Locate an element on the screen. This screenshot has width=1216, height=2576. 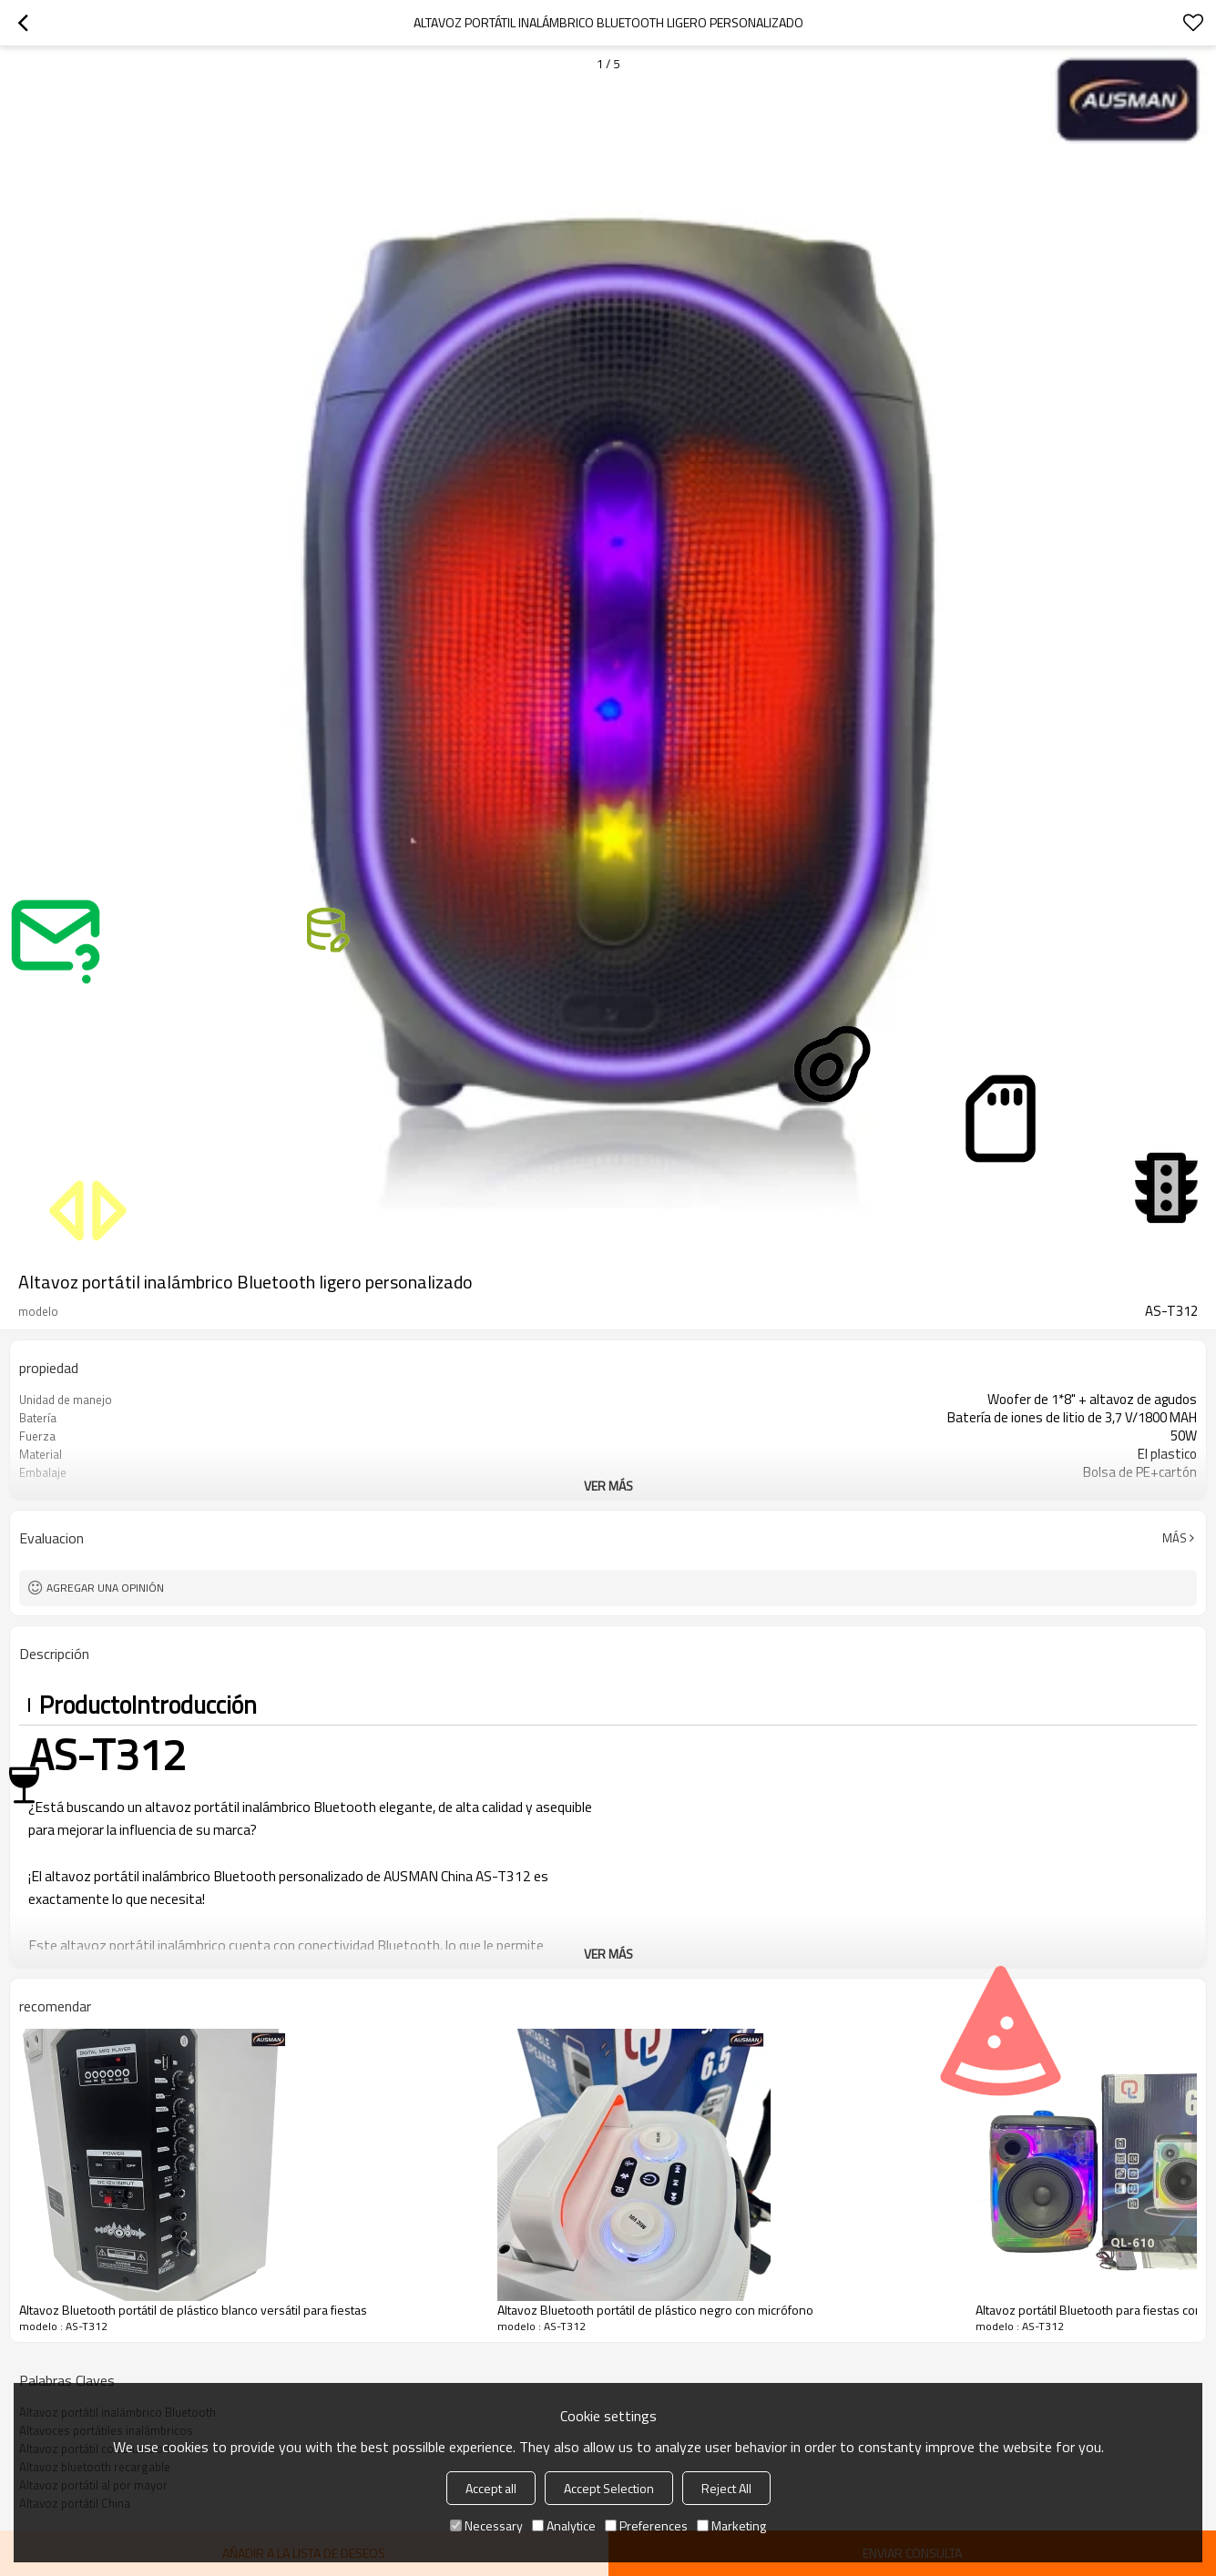
edit database settings or content is located at coordinates (326, 929).